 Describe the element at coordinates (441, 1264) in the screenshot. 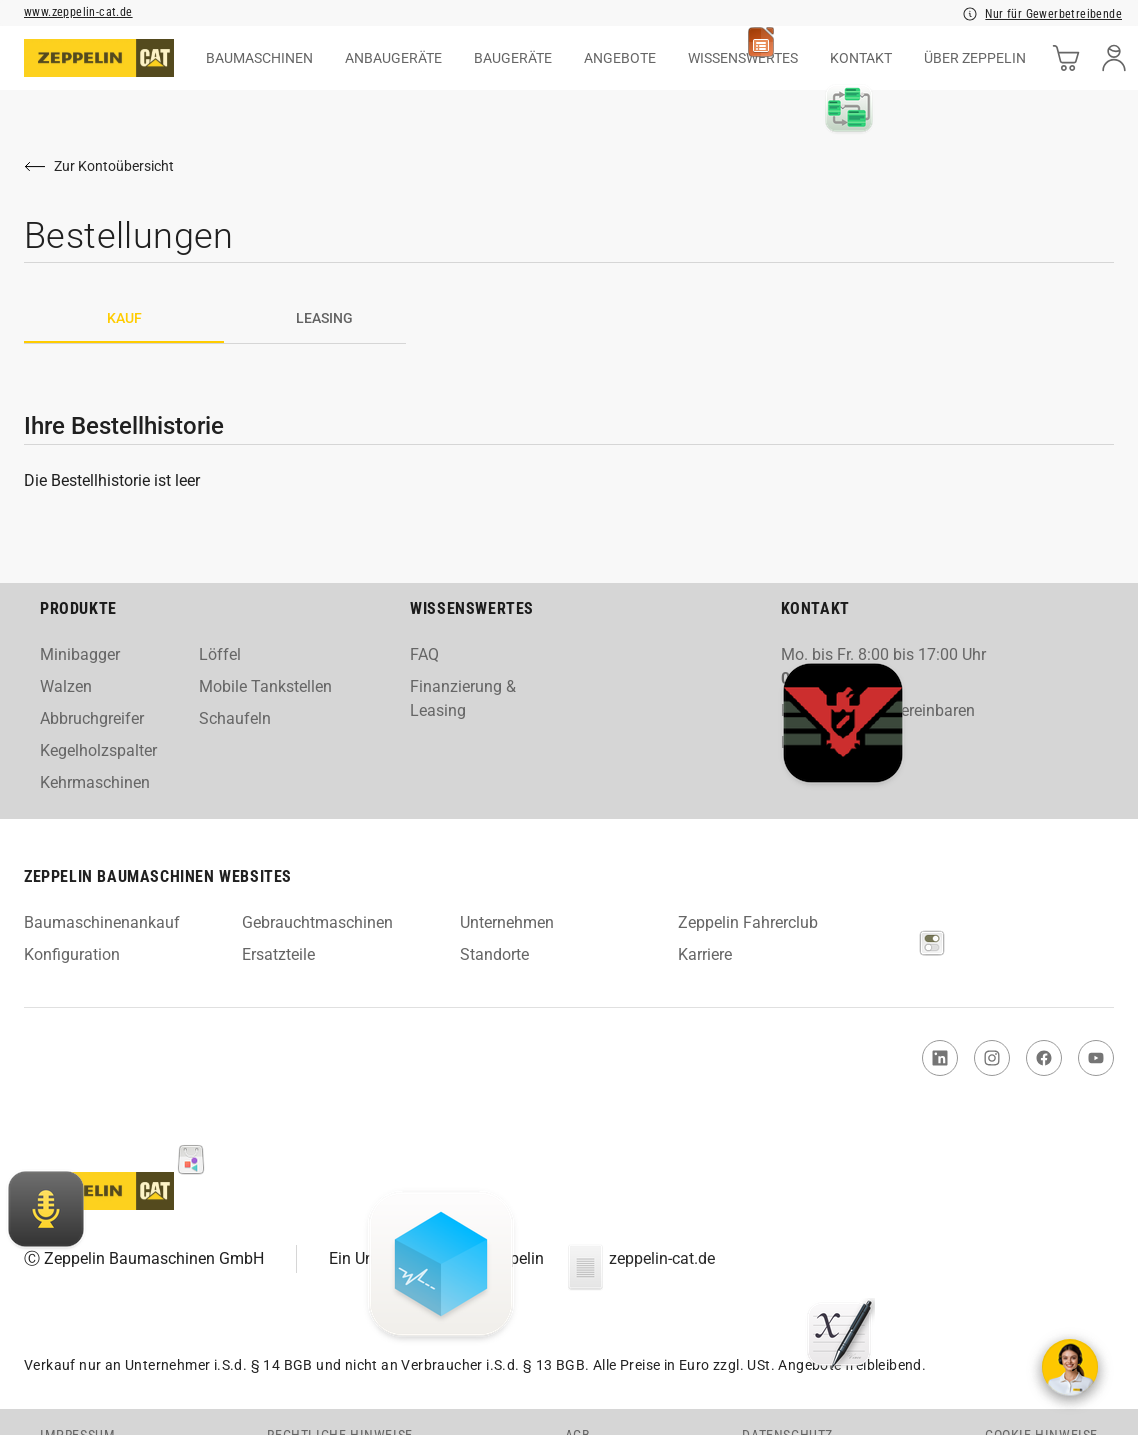

I see `launch virtualbox virtual machine manager` at that location.